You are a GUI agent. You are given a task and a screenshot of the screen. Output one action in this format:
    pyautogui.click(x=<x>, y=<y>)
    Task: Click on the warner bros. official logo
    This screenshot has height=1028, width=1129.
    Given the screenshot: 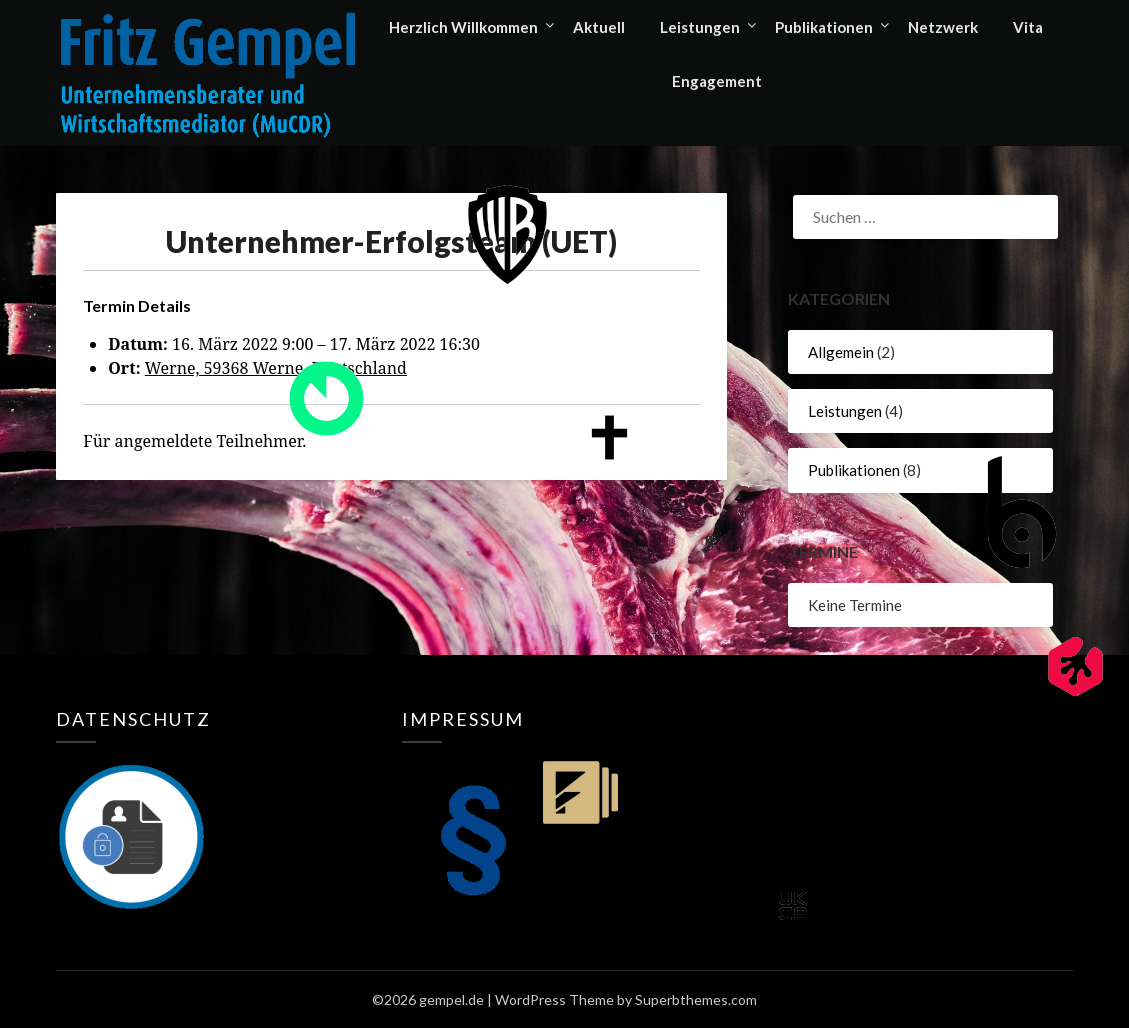 What is the action you would take?
    pyautogui.click(x=507, y=234)
    